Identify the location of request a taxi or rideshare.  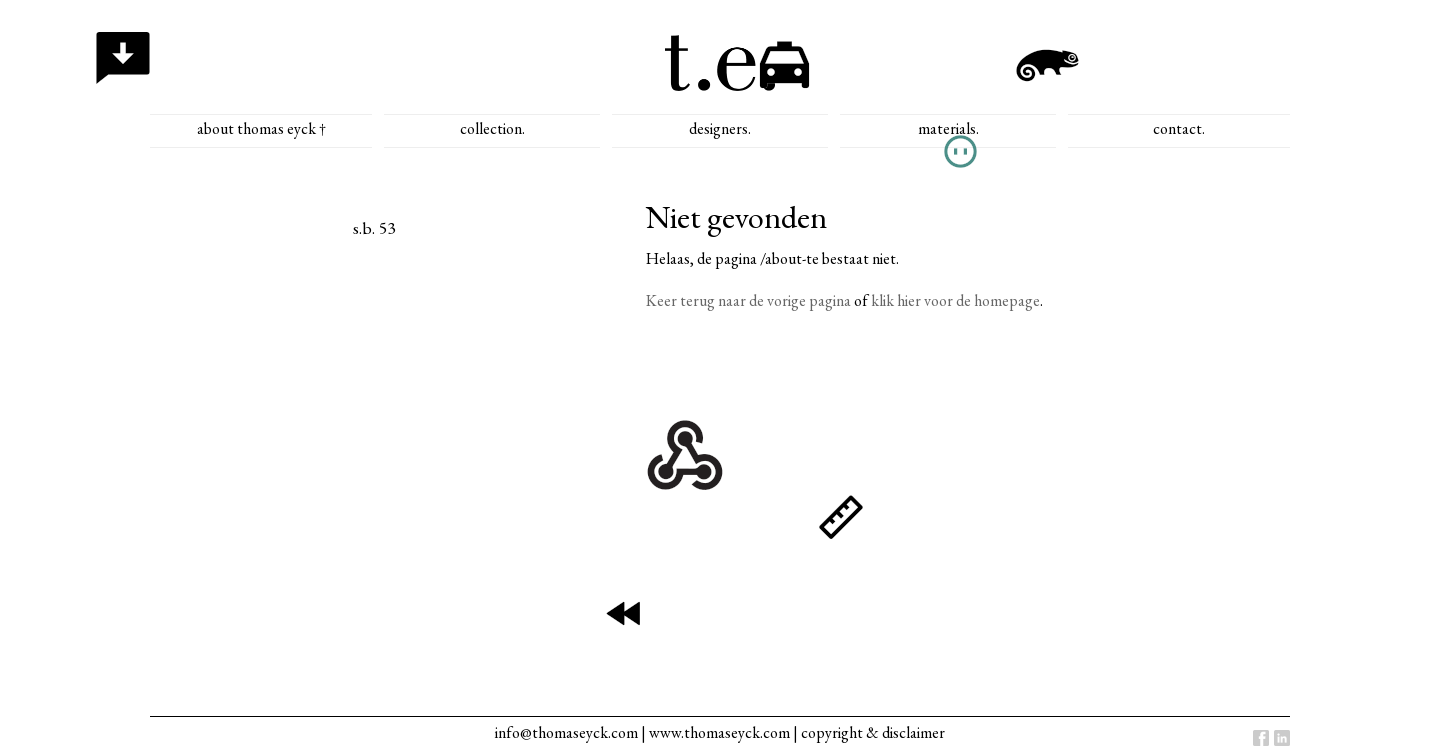
(784, 63).